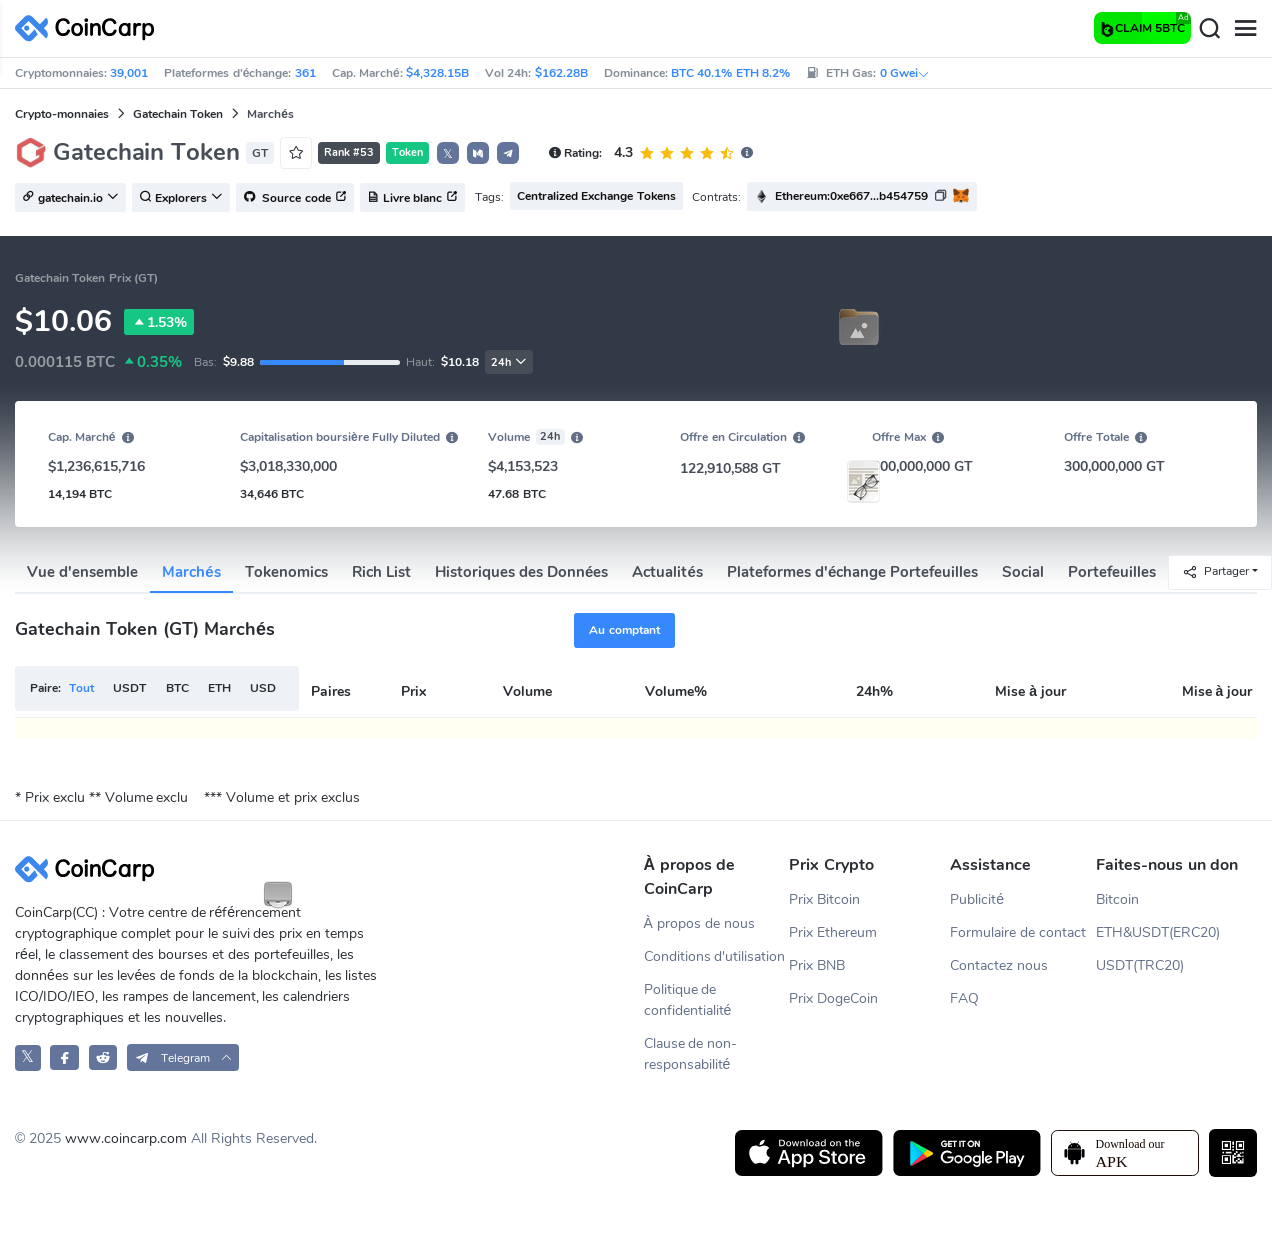 This screenshot has height=1244, width=1272. I want to click on access optical drive or disc reader, so click(278, 894).